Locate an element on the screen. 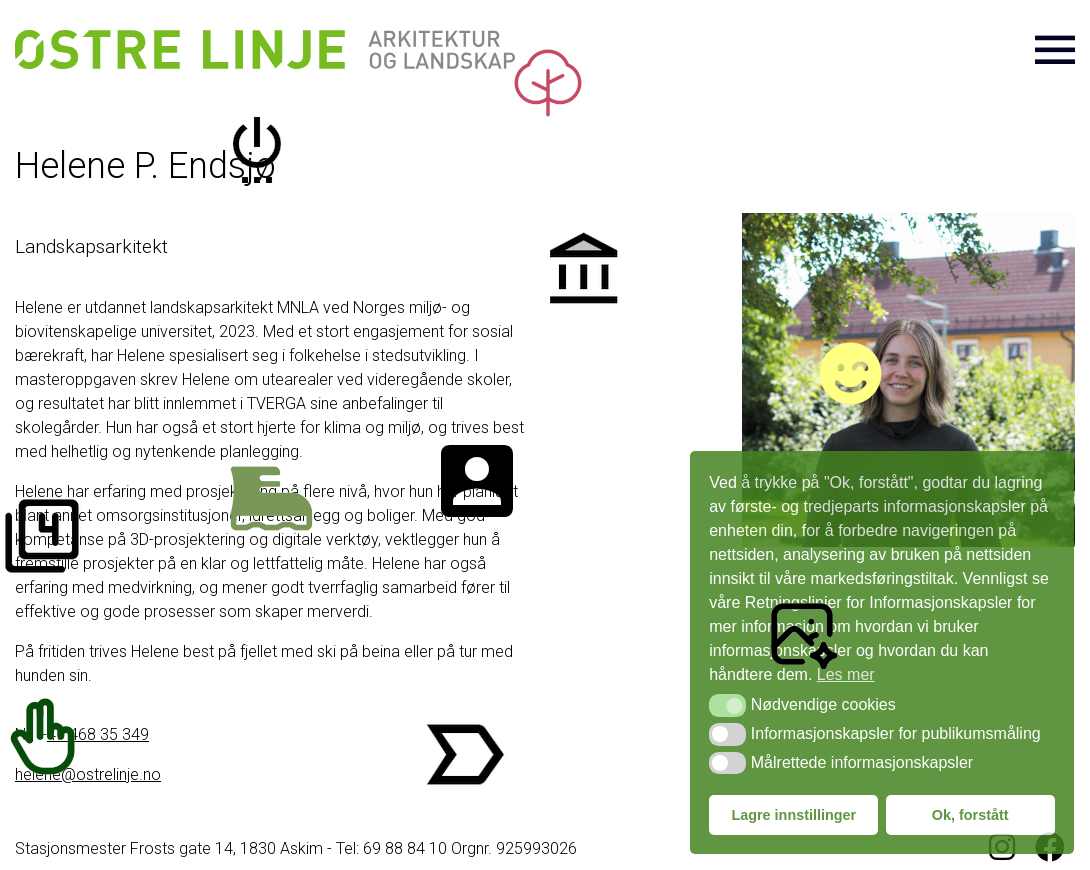 This screenshot has width=1090, height=870. access your account or profile is located at coordinates (477, 481).